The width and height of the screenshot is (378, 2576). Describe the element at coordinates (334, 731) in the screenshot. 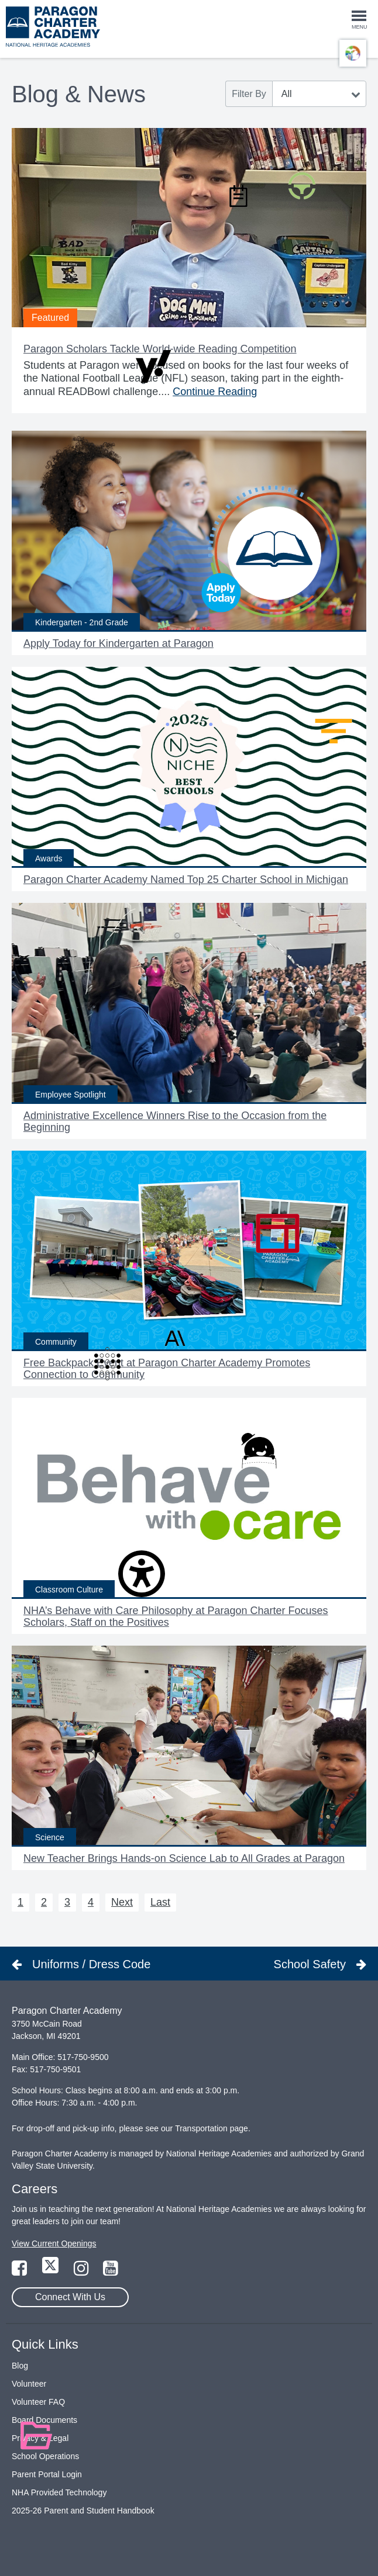

I see `filter or sort list items` at that location.